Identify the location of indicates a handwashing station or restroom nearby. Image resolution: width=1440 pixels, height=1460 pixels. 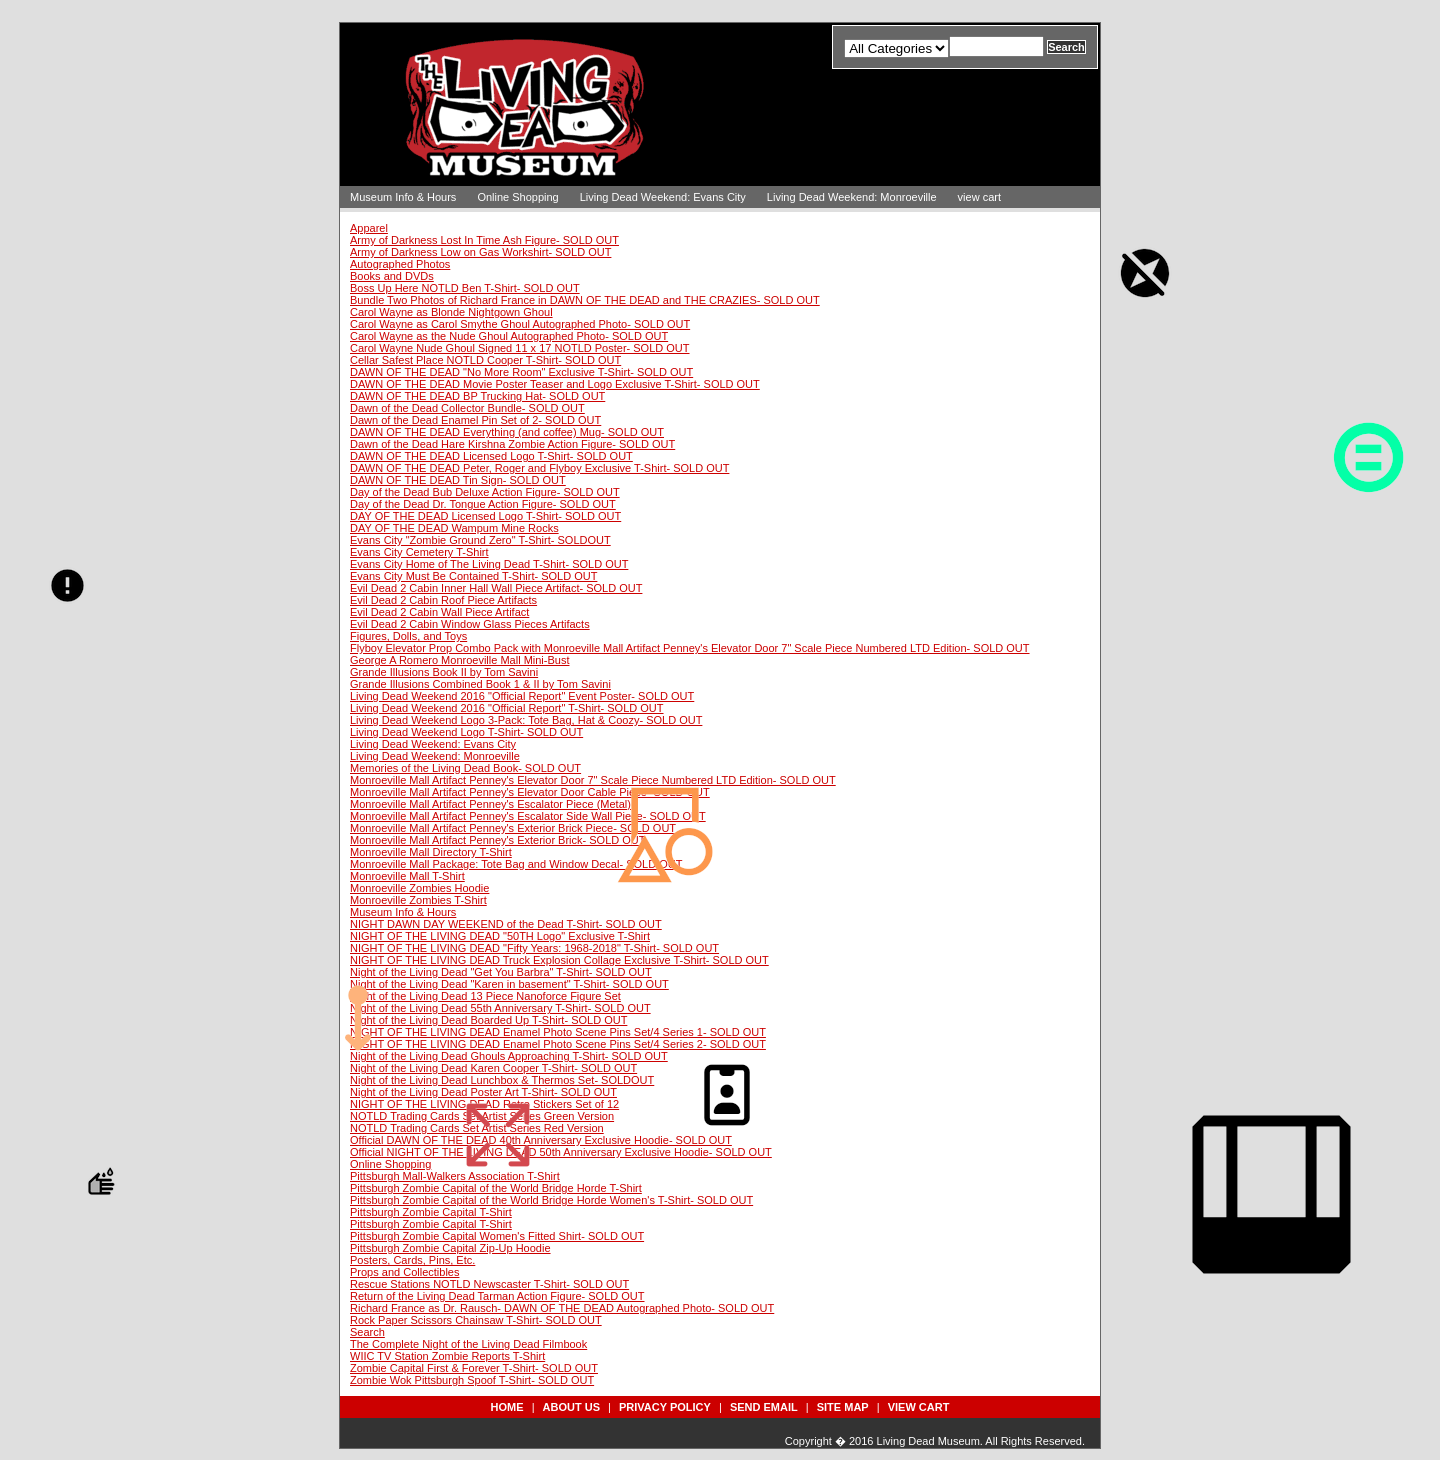
(102, 1181).